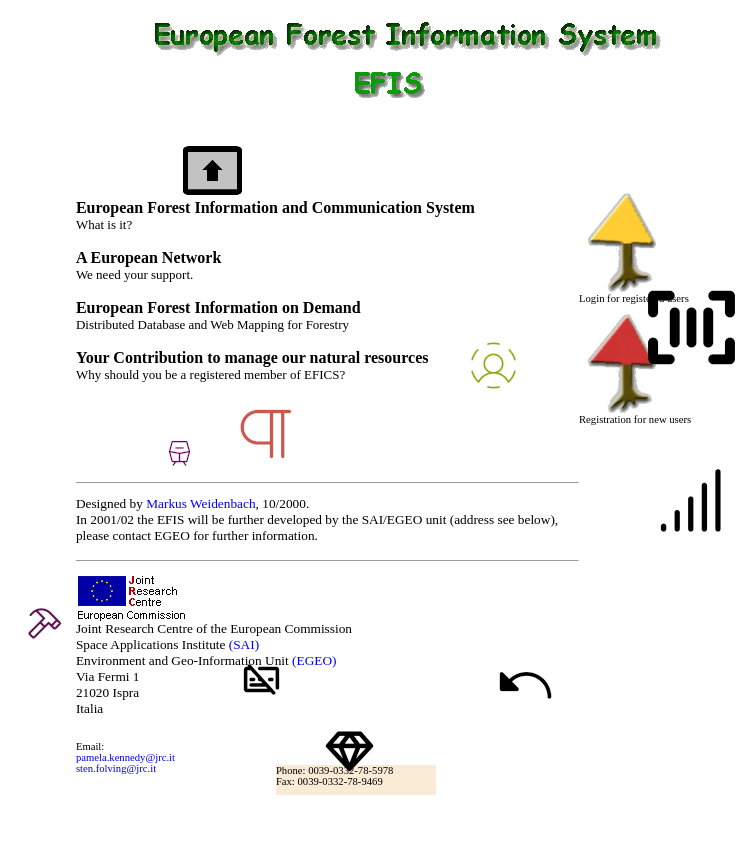  Describe the element at coordinates (179, 452) in the screenshot. I see `view regional train schedules` at that location.